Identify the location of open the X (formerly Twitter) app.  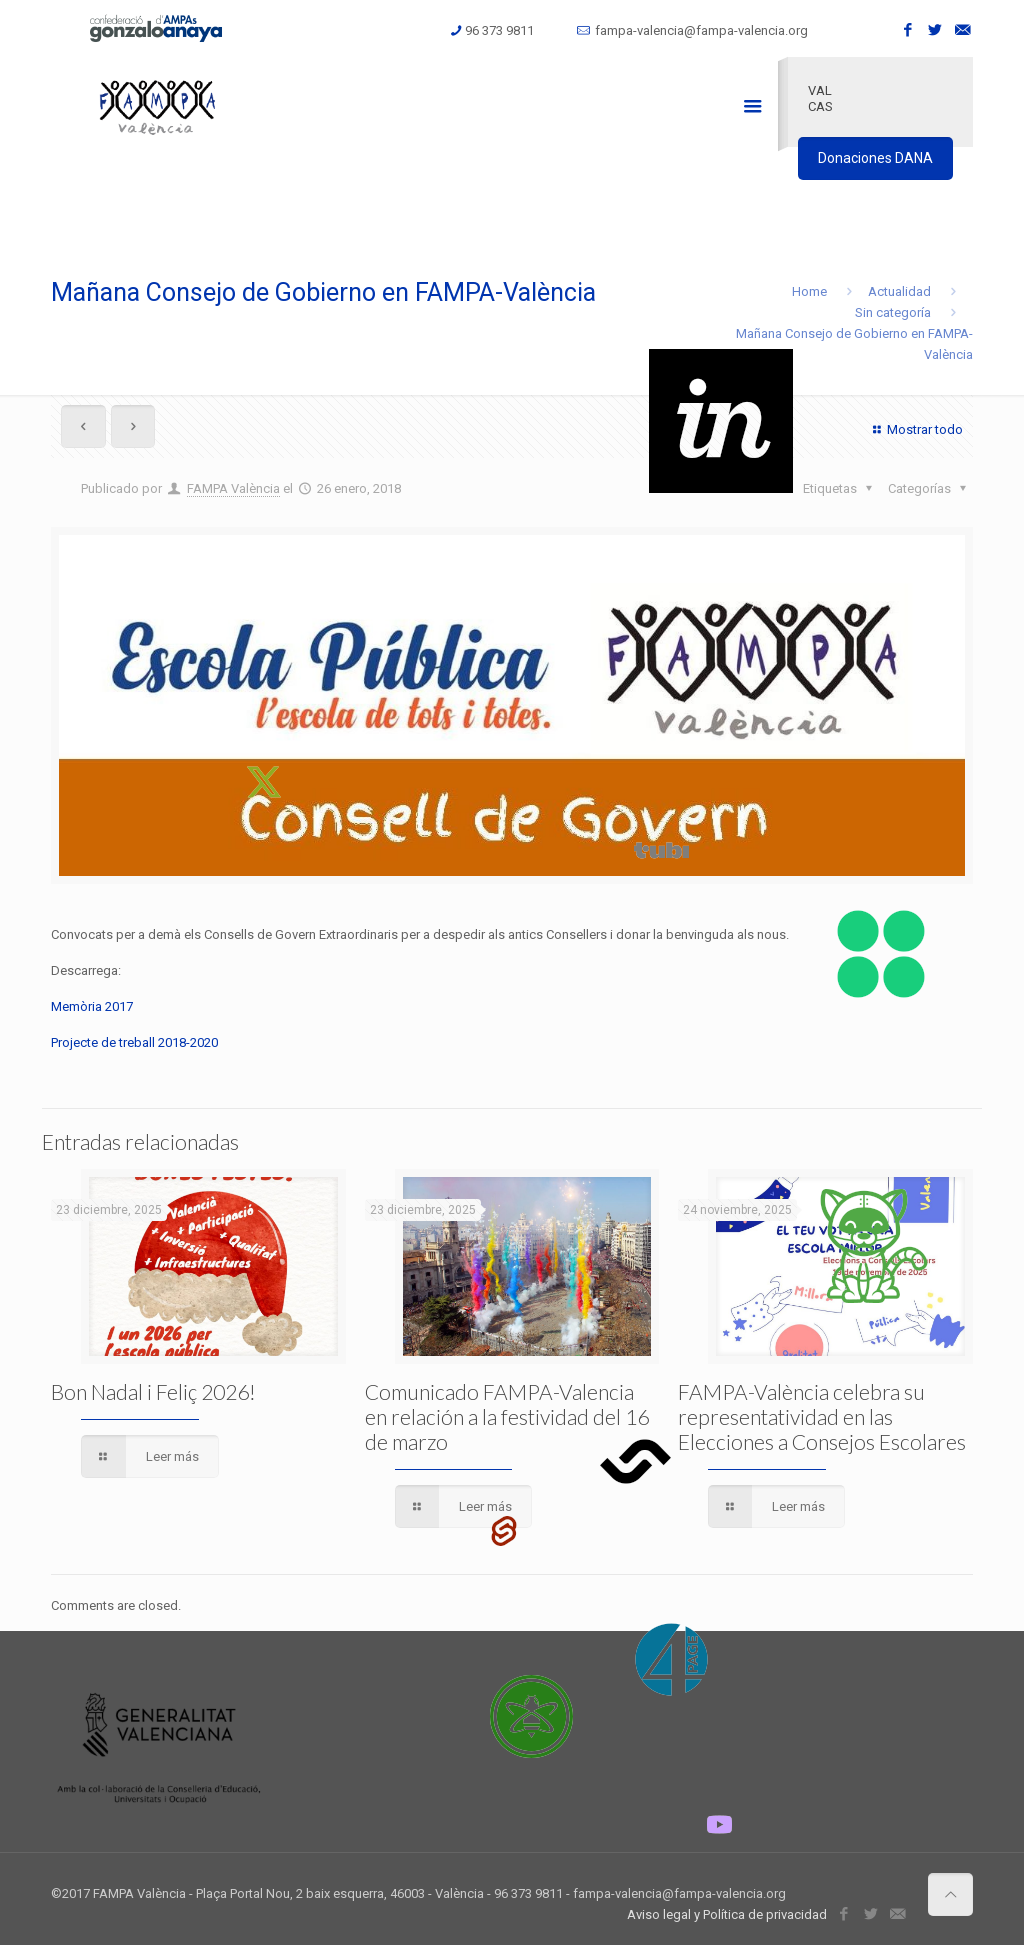
(264, 782).